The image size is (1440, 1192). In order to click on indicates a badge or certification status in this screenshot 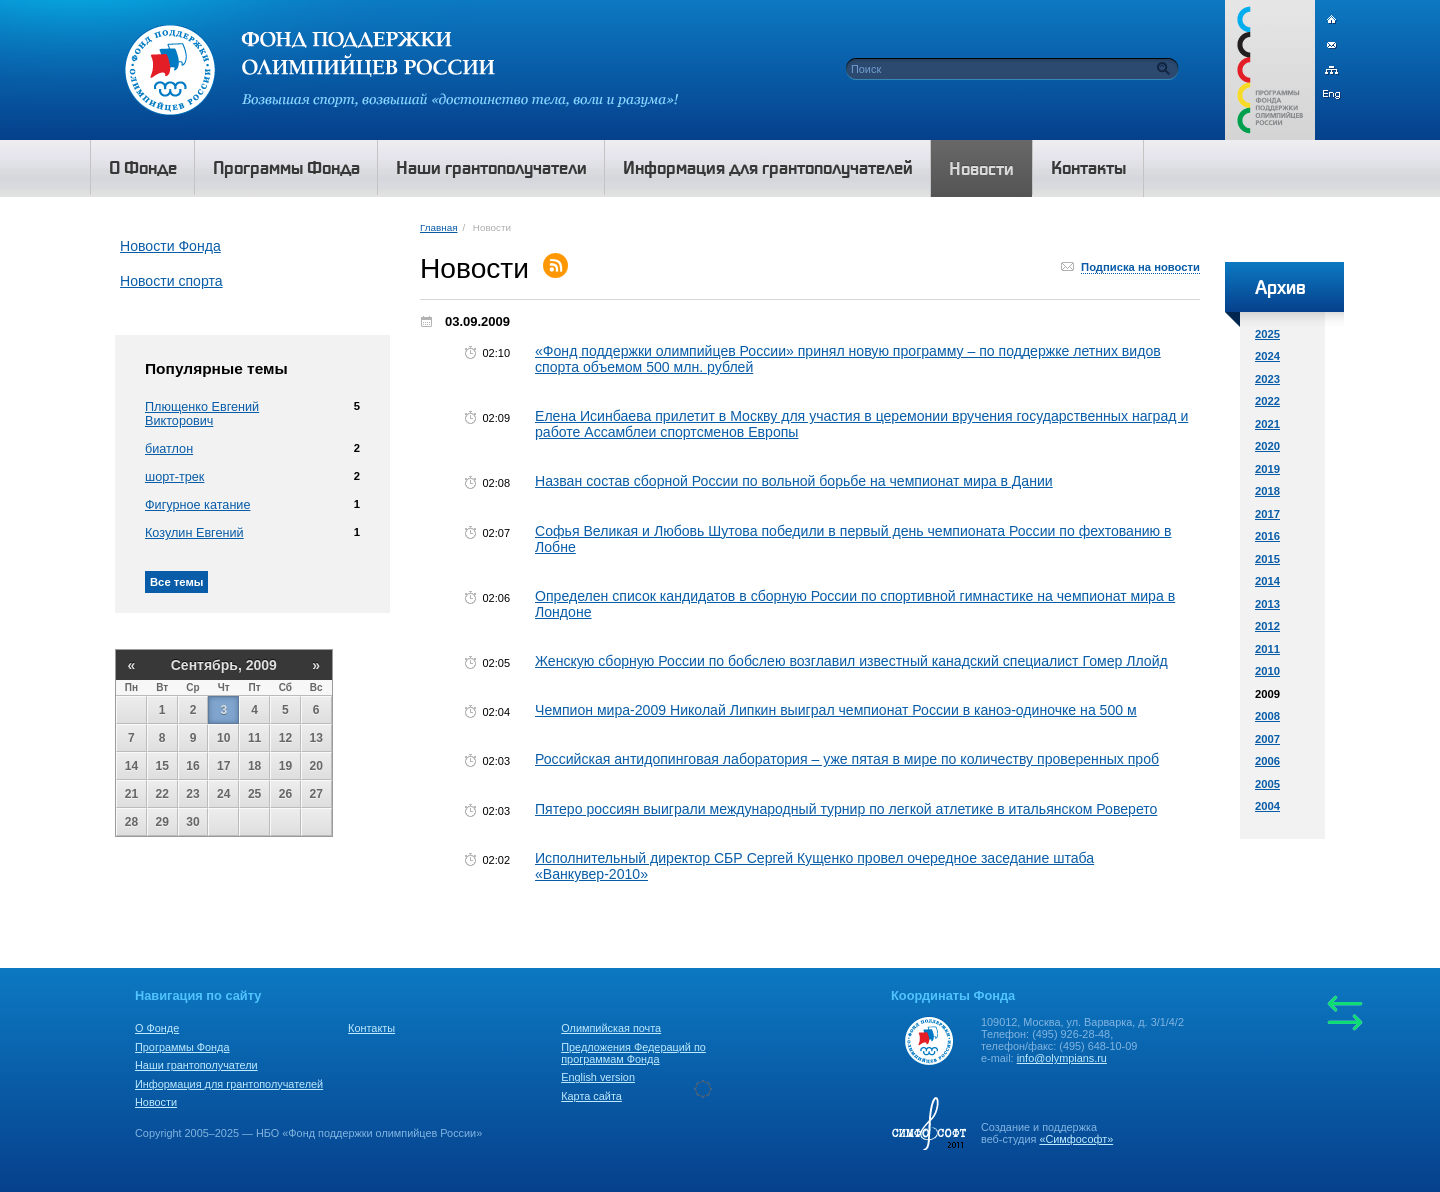, I will do `click(703, 1089)`.